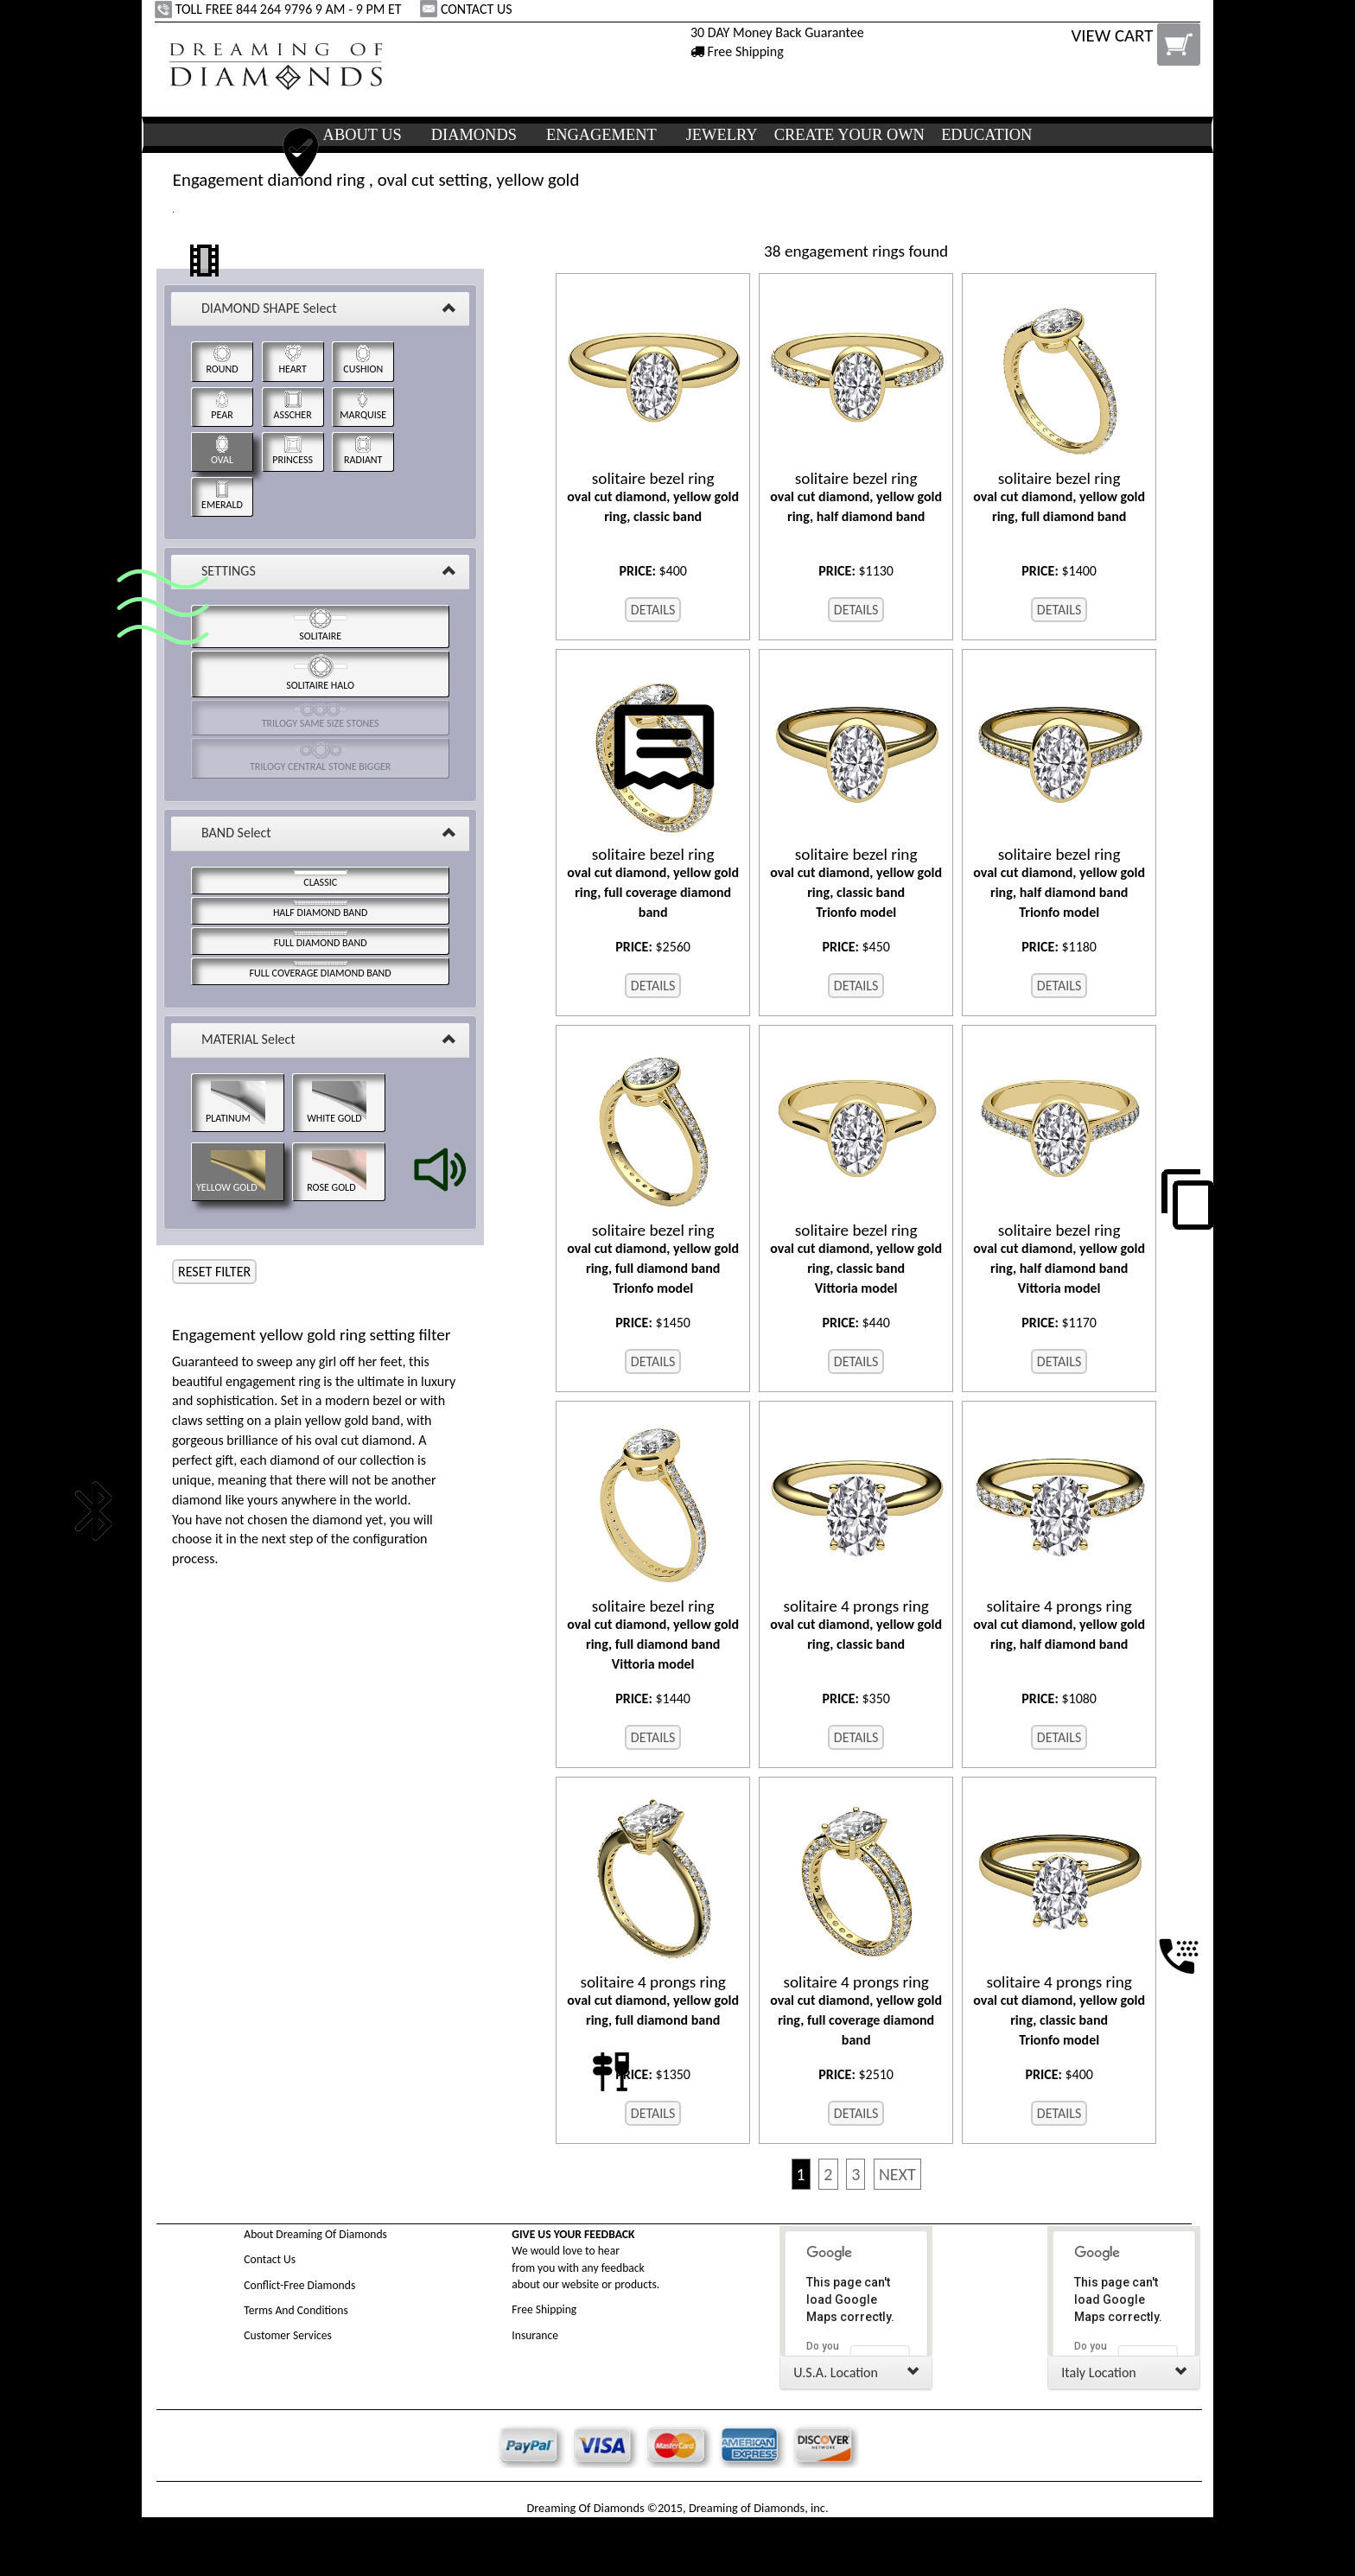 The height and width of the screenshot is (2576, 1355). I want to click on browse tapas or small plates menu, so click(611, 2071).